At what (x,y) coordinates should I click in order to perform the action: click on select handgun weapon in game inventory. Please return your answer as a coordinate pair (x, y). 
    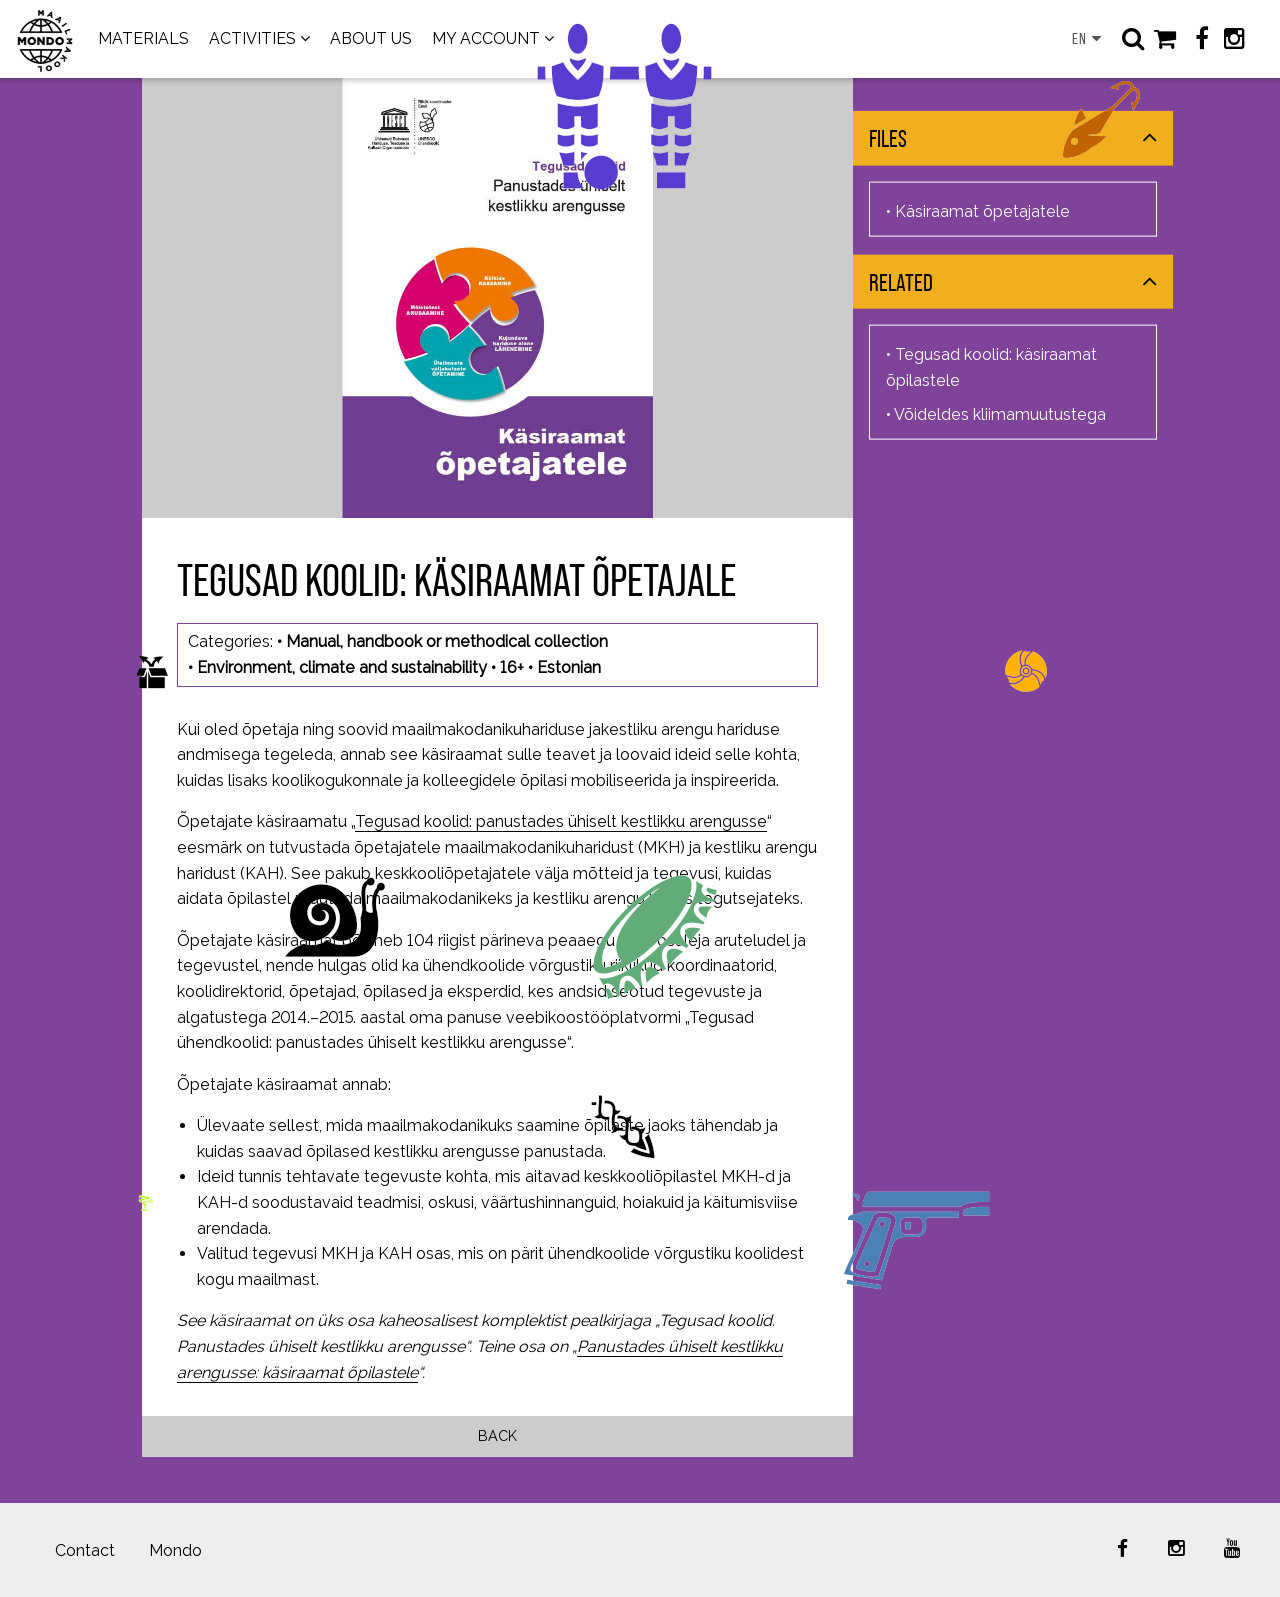
    Looking at the image, I should click on (916, 1240).